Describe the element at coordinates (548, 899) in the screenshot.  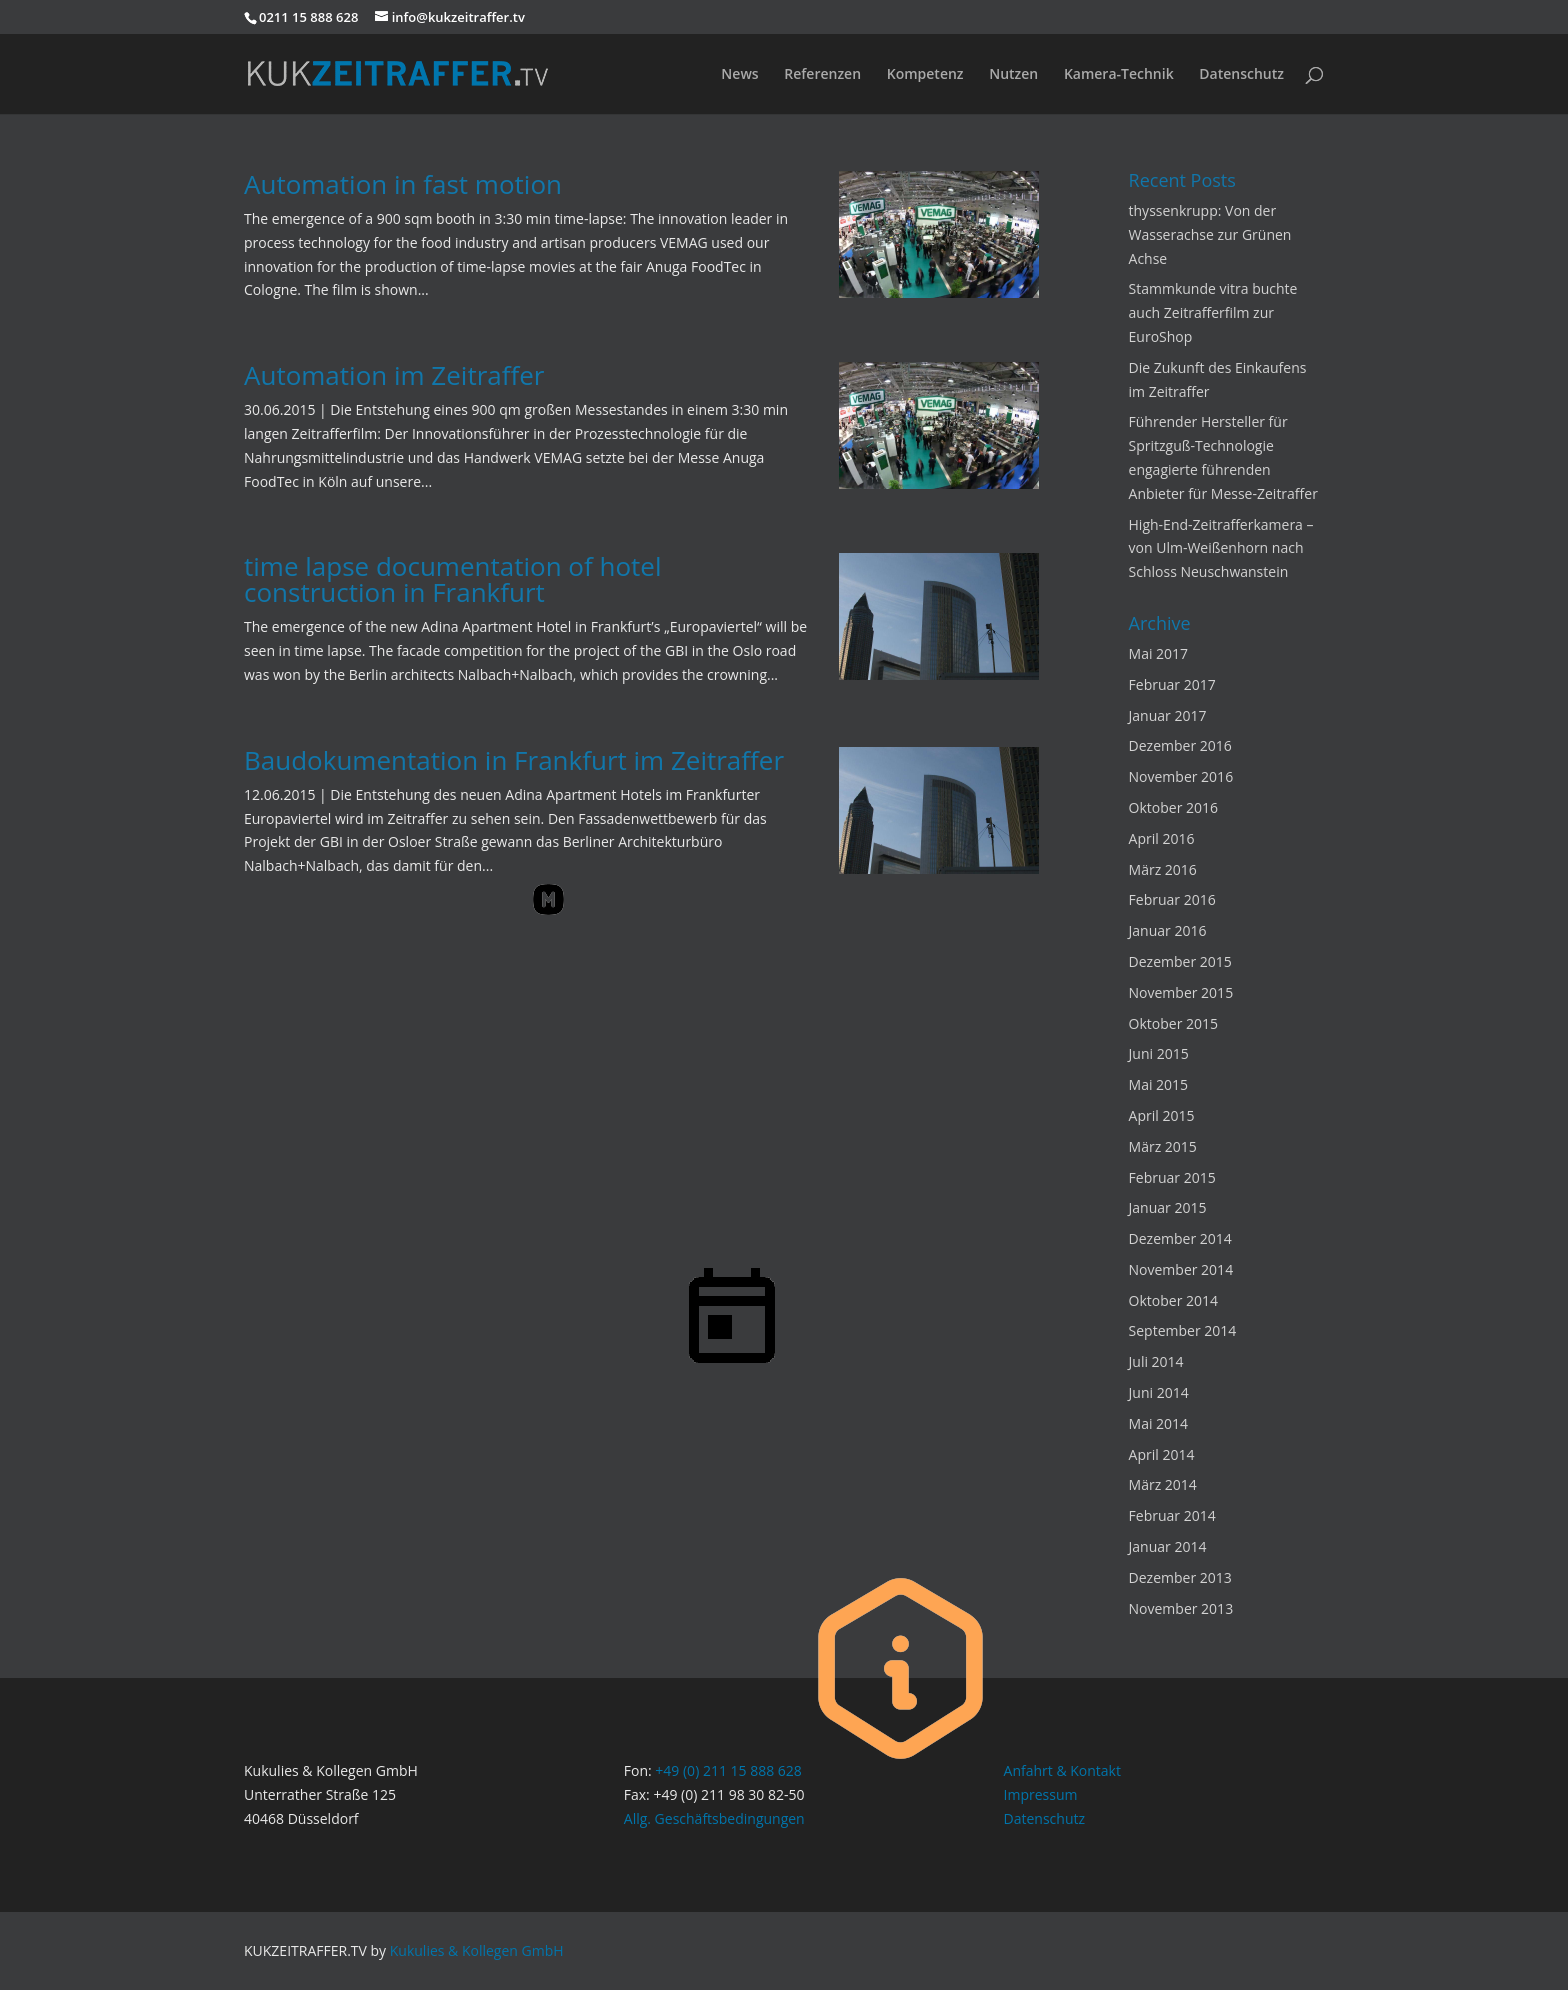
I see `access menu or main navigation` at that location.